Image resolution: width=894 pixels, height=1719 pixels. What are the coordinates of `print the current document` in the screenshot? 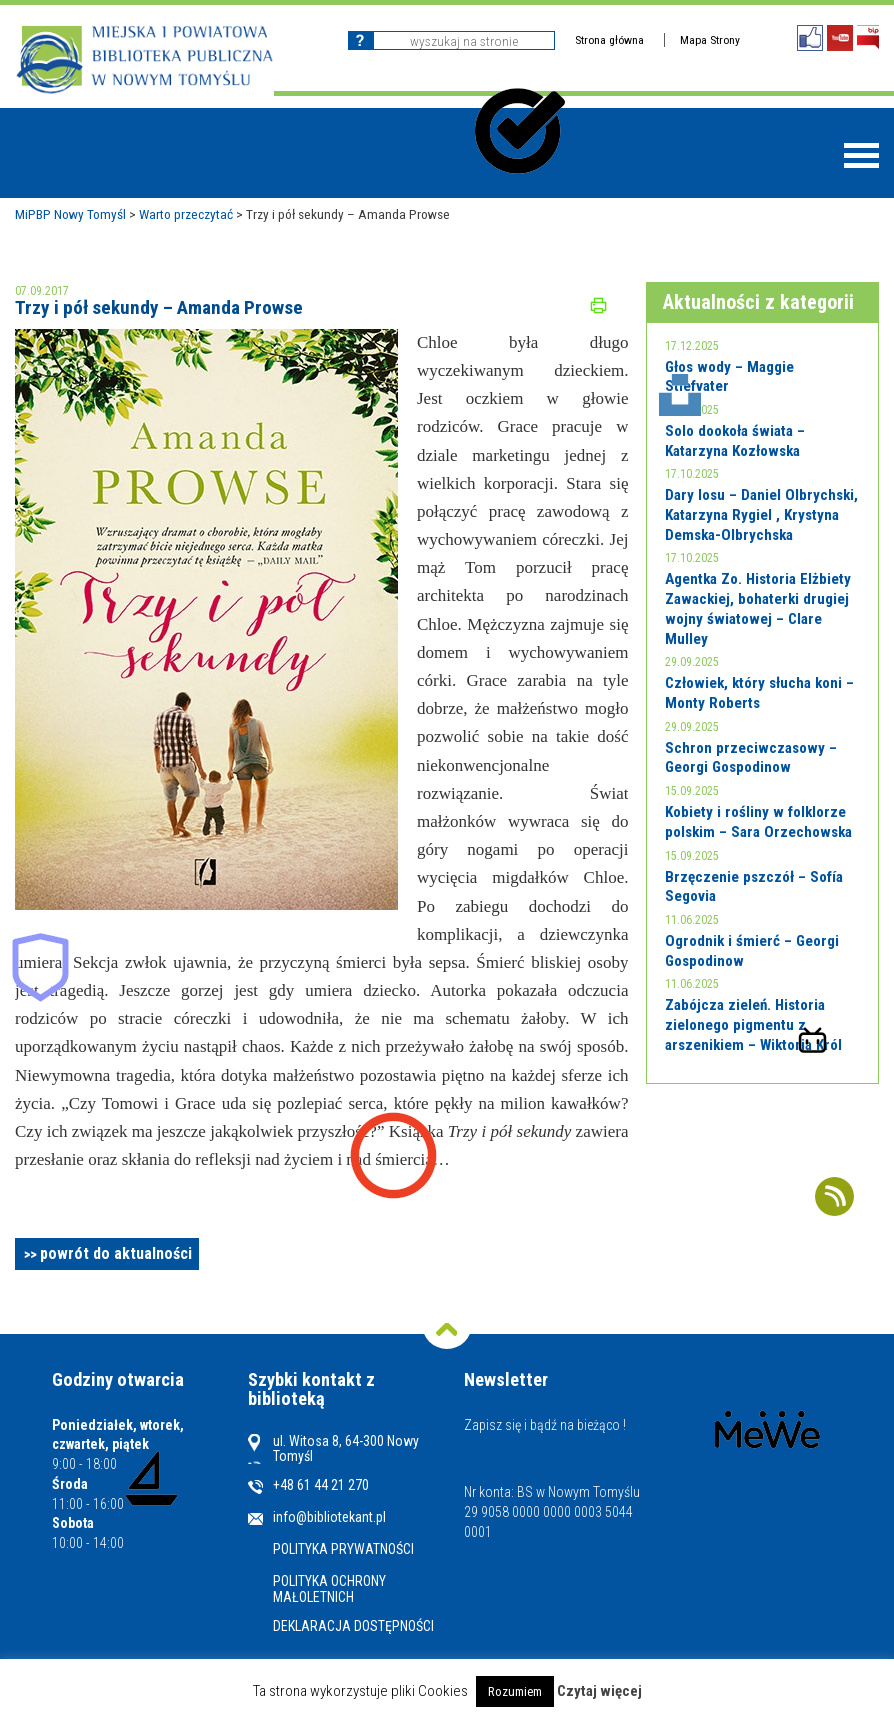 It's located at (598, 305).